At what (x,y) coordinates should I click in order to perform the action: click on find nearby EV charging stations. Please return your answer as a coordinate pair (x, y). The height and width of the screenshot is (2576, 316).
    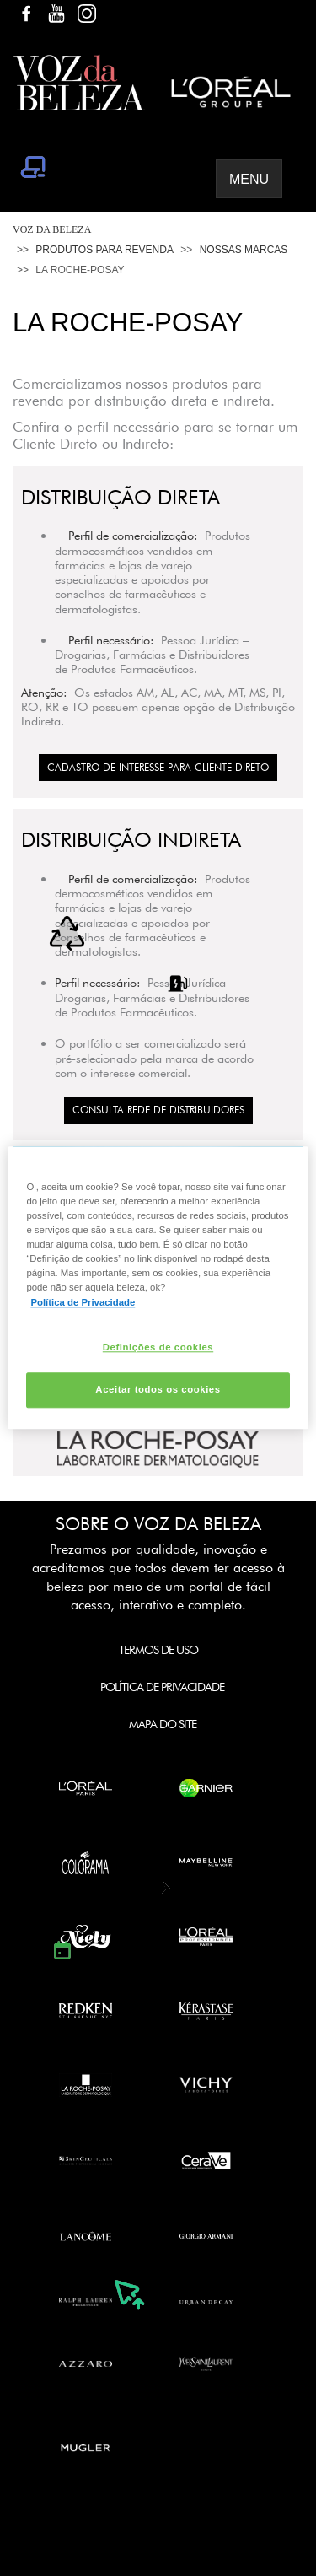
    Looking at the image, I should click on (177, 984).